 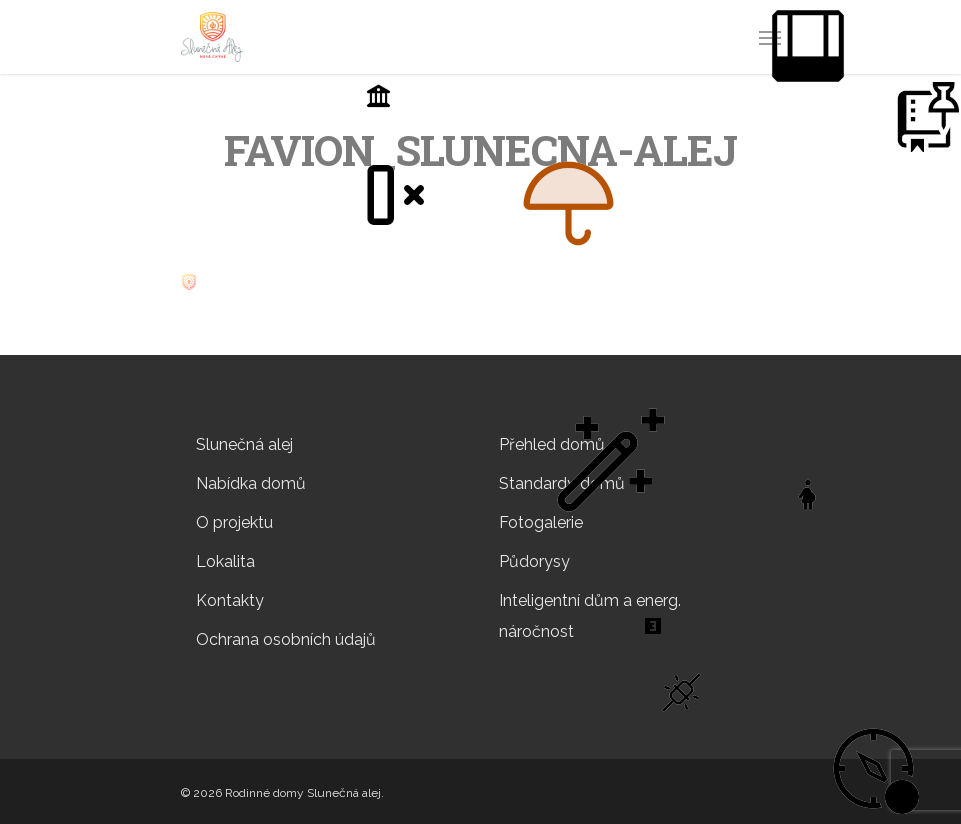 I want to click on remove a column from a table or layout, so click(x=394, y=195).